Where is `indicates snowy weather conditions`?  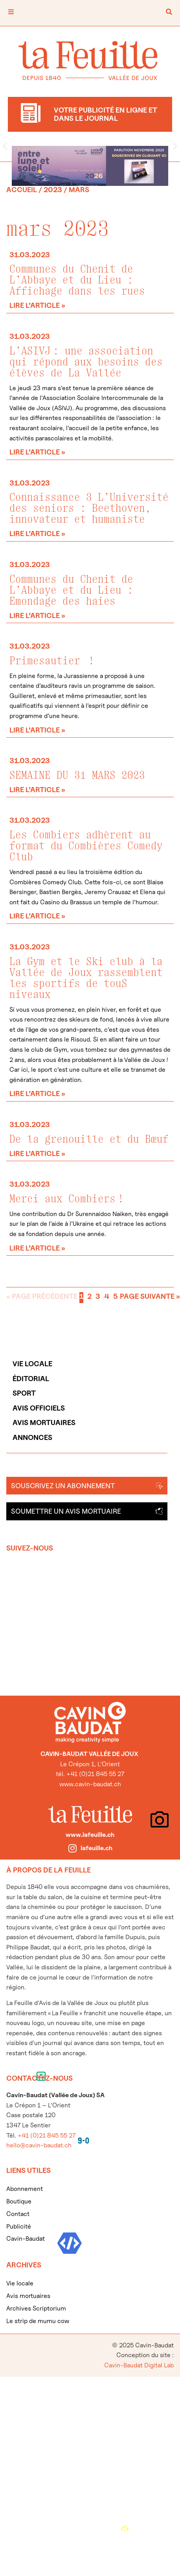 indicates snowy weather conditions is located at coordinates (125, 2529).